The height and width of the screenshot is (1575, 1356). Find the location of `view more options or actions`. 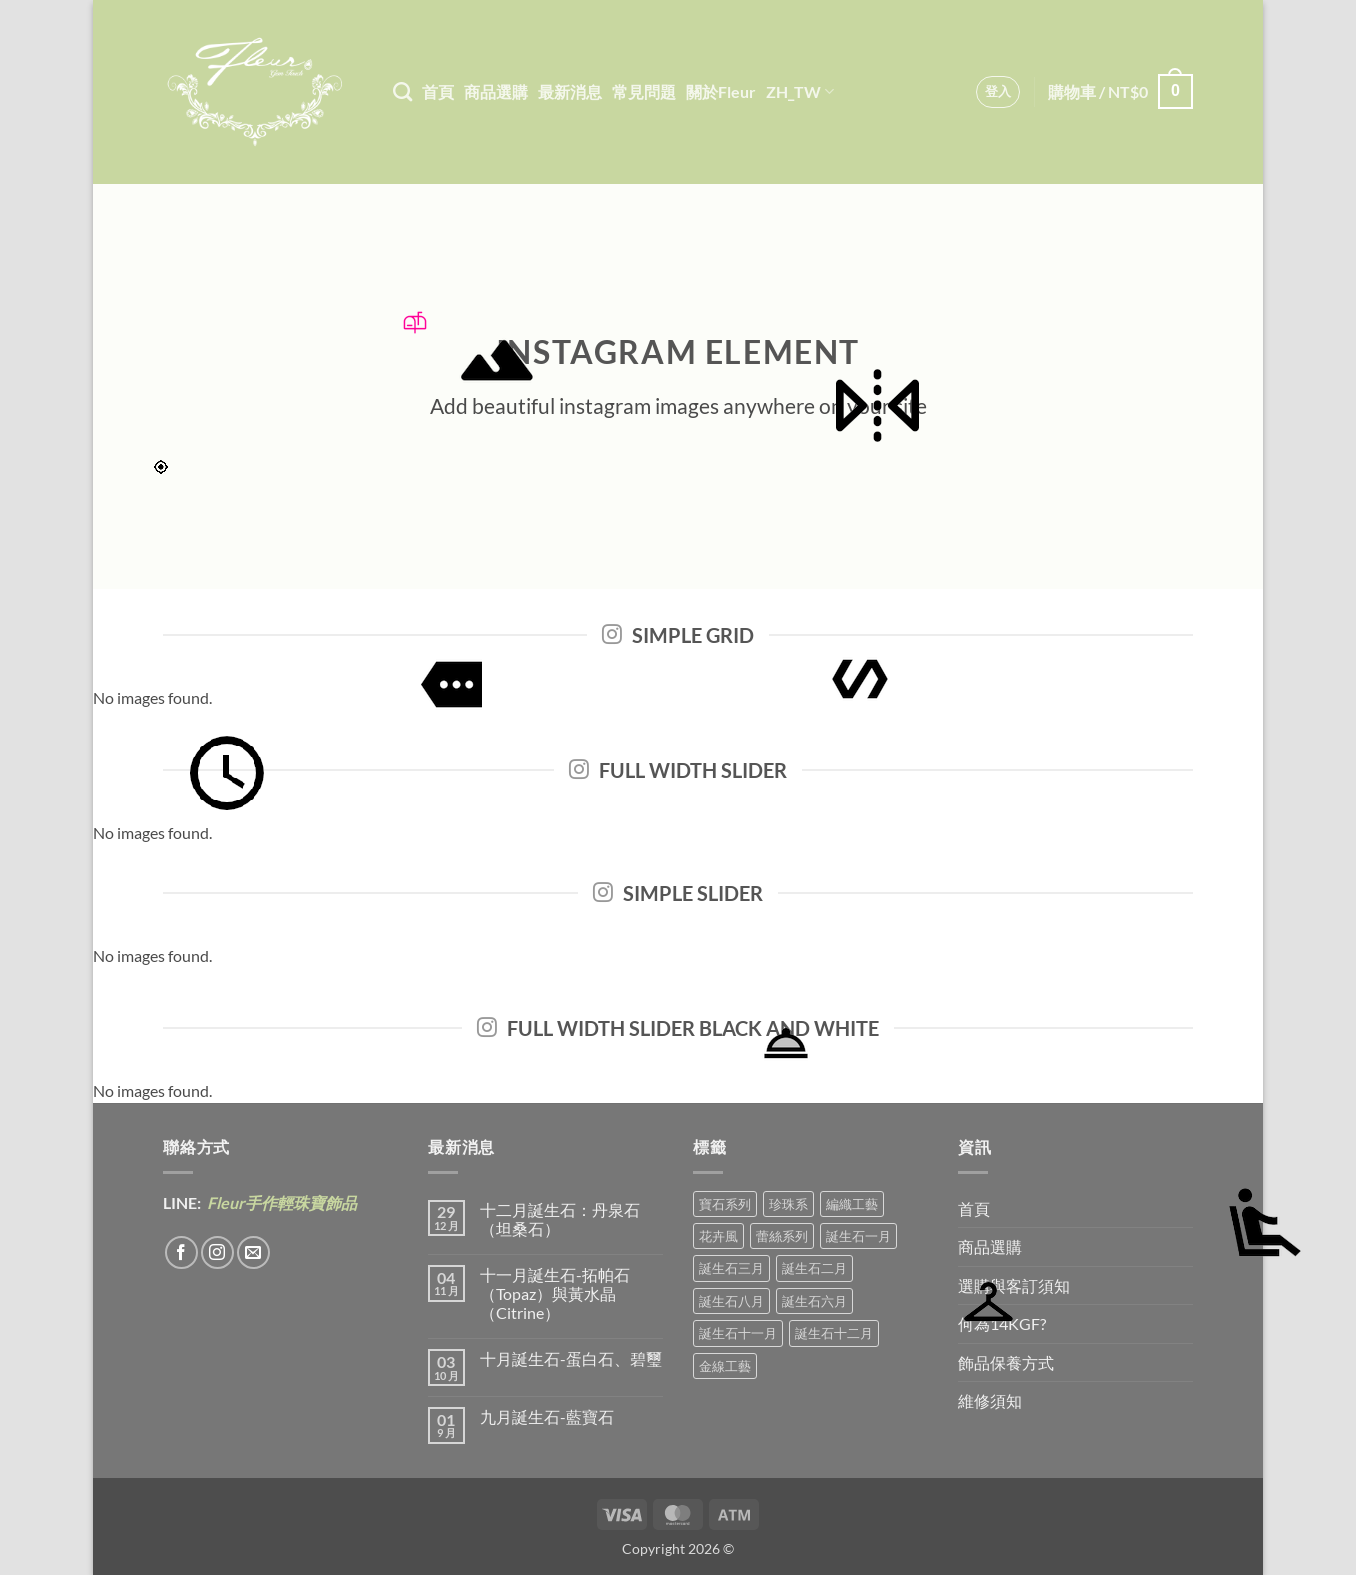

view more options or actions is located at coordinates (451, 684).